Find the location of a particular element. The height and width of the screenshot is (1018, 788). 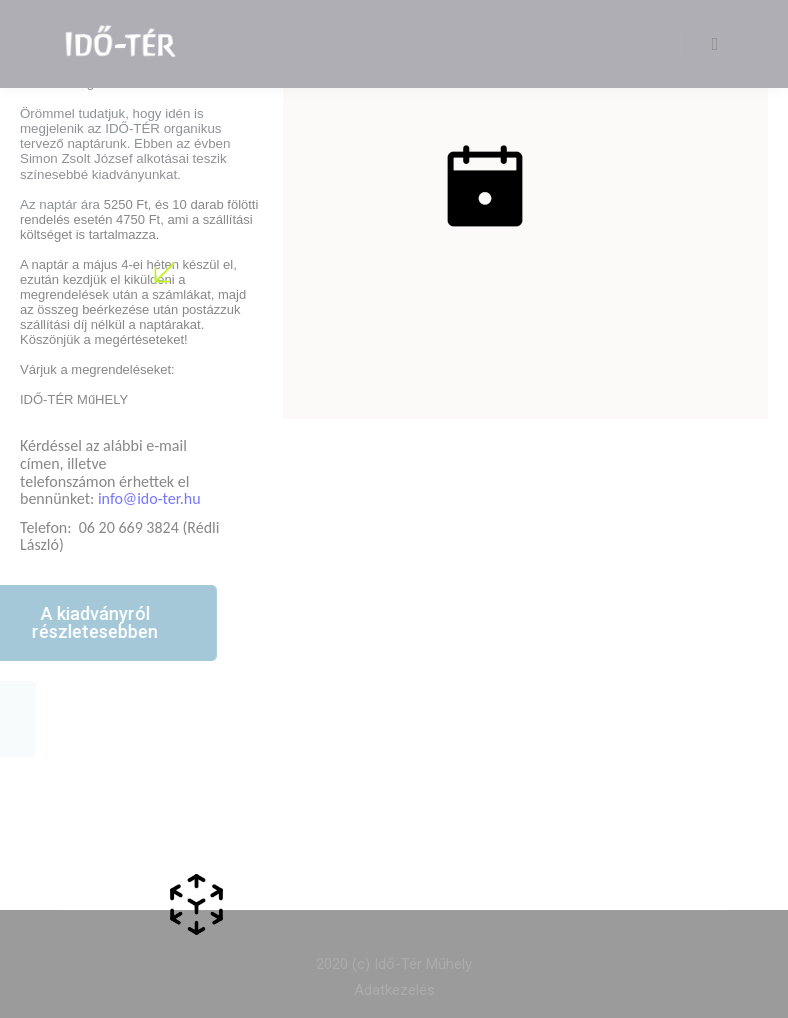

navigate to previous or back is located at coordinates (164, 272).